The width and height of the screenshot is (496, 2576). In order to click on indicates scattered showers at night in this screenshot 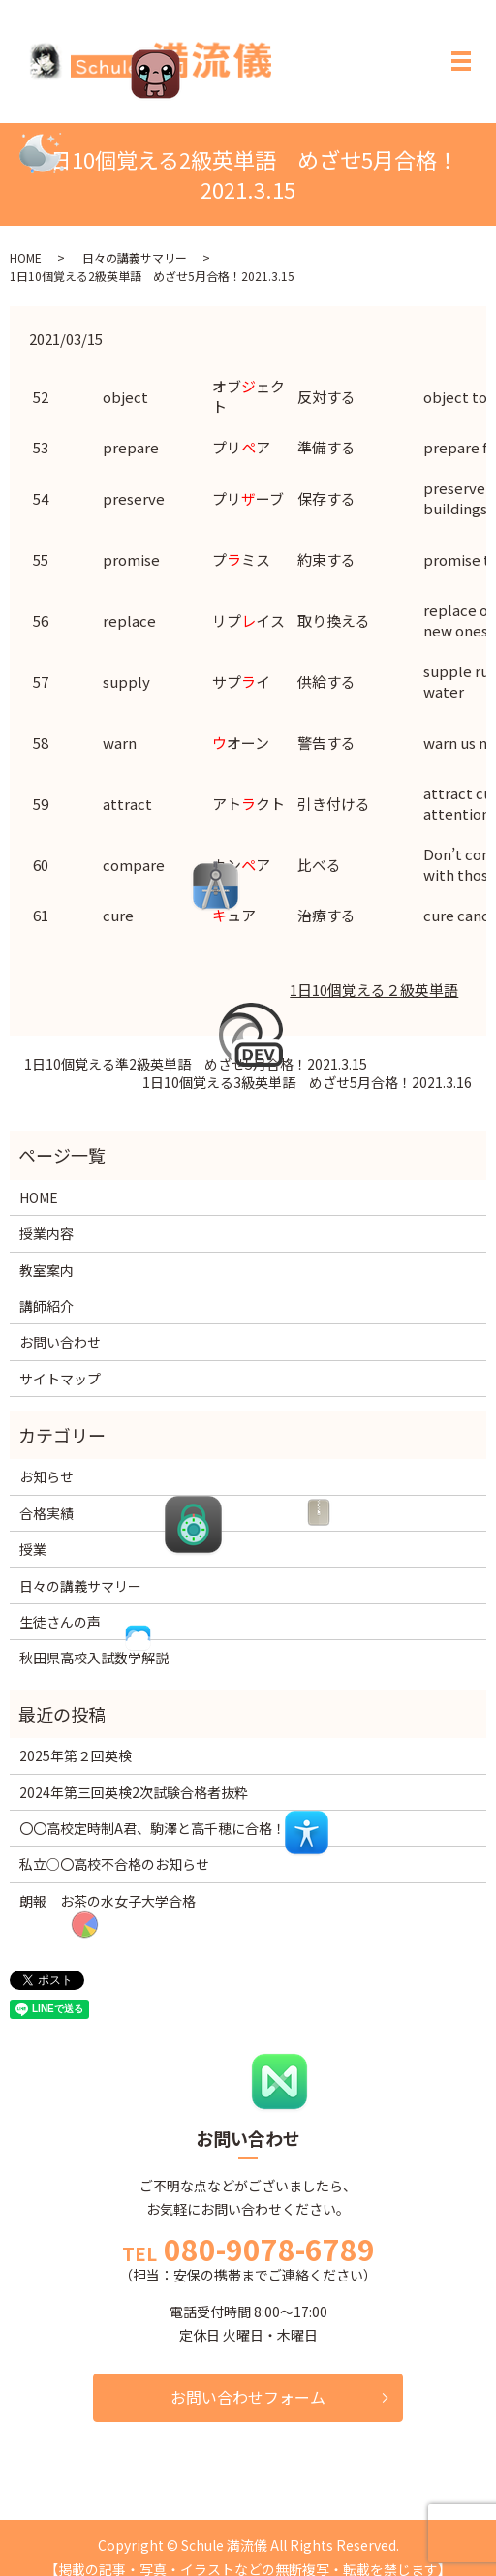, I will do `click(42, 153)`.